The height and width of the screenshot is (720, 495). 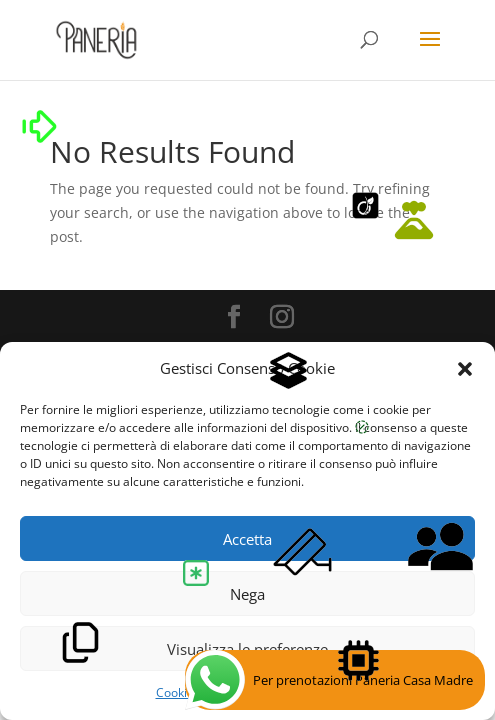 What do you see at coordinates (362, 427) in the screenshot?
I see `indicates a discount or promotion in progress` at bounding box center [362, 427].